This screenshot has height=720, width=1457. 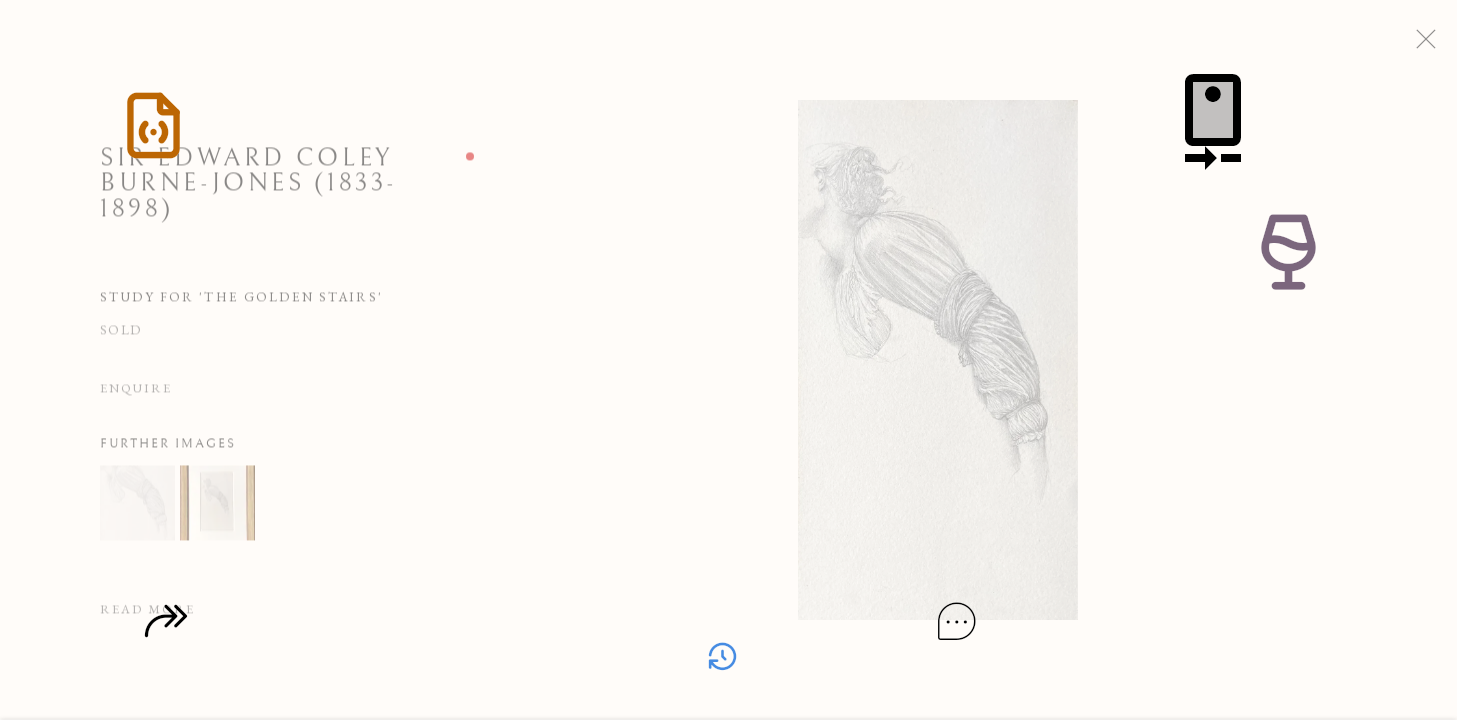 I want to click on access a file with wireless or signal data, so click(x=153, y=125).